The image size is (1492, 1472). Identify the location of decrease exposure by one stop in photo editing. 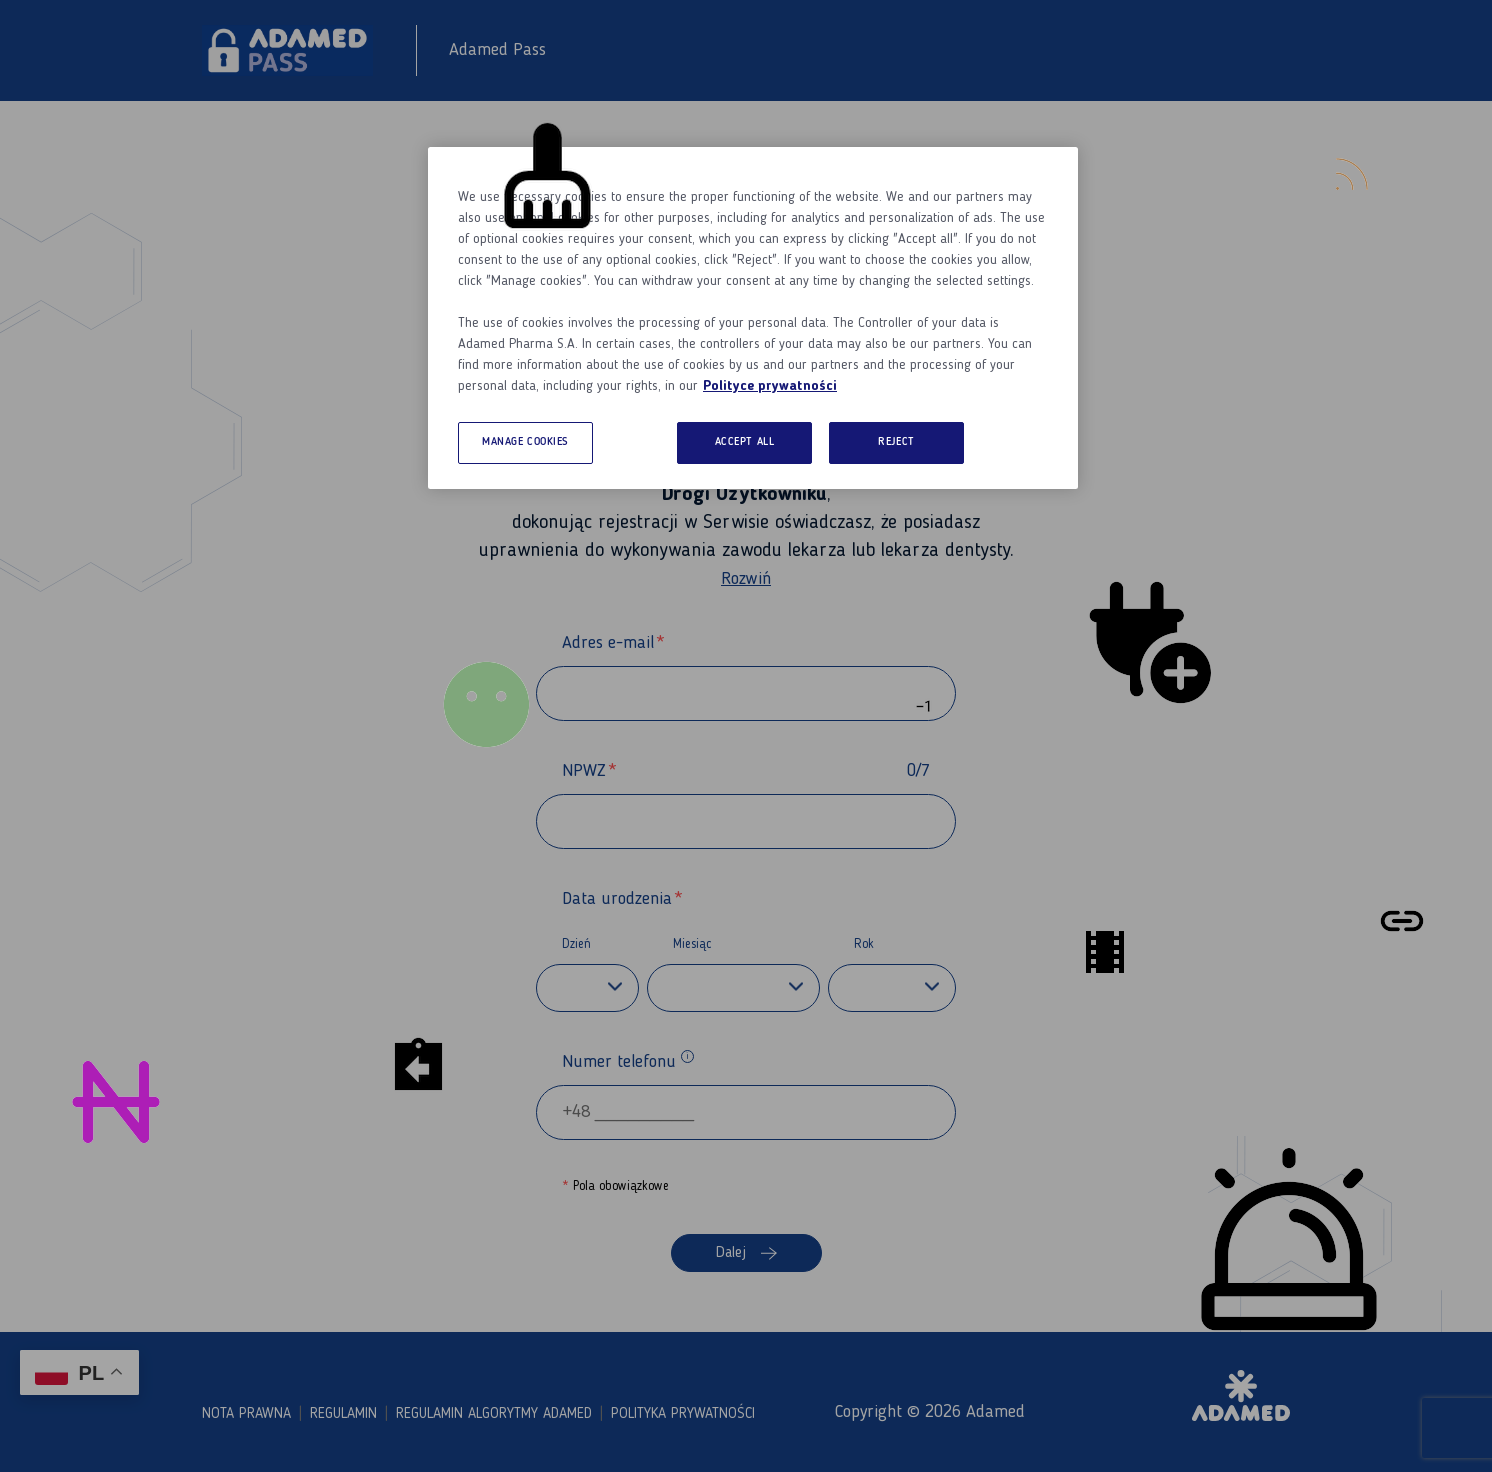
(923, 706).